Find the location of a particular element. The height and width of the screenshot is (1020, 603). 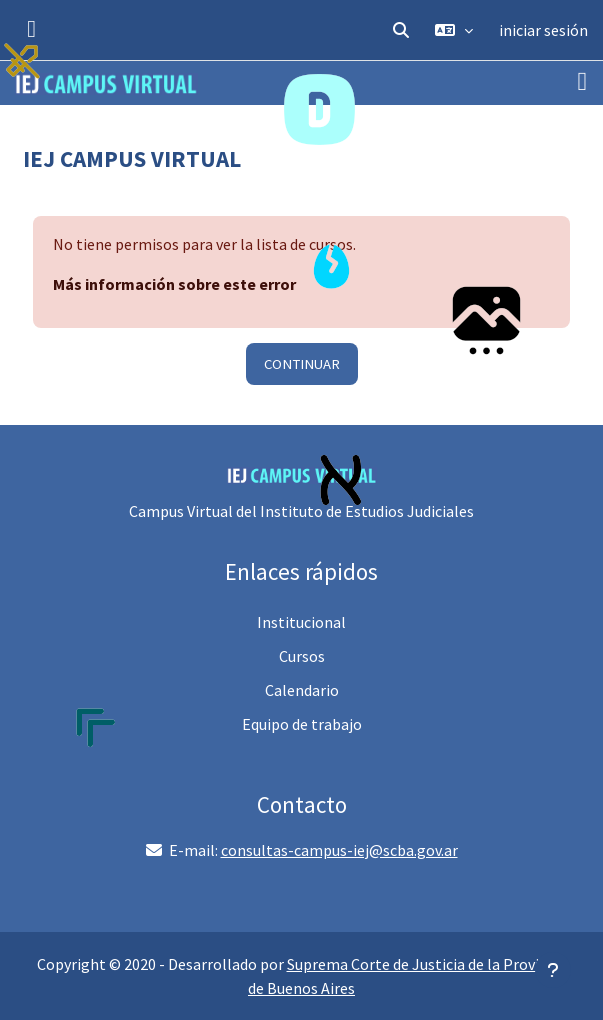

indicates a "D" grade or rating is located at coordinates (319, 109).